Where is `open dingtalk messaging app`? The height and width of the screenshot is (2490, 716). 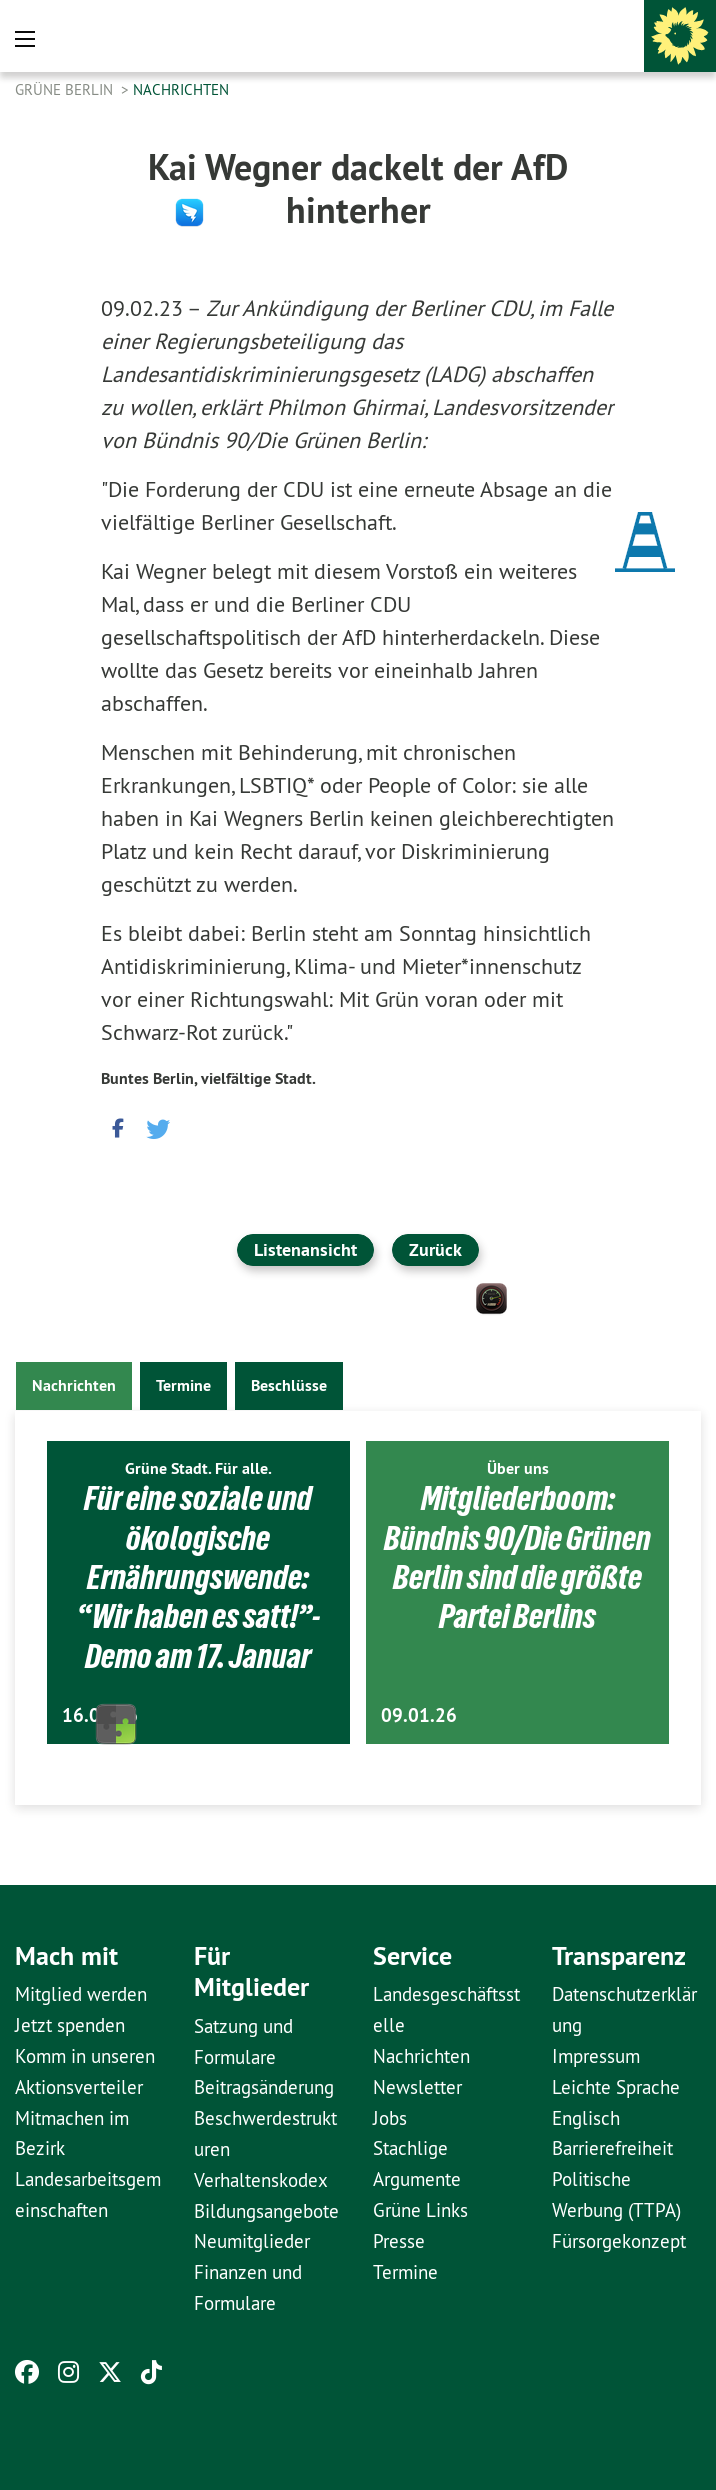
open dingtalk messaging app is located at coordinates (189, 212).